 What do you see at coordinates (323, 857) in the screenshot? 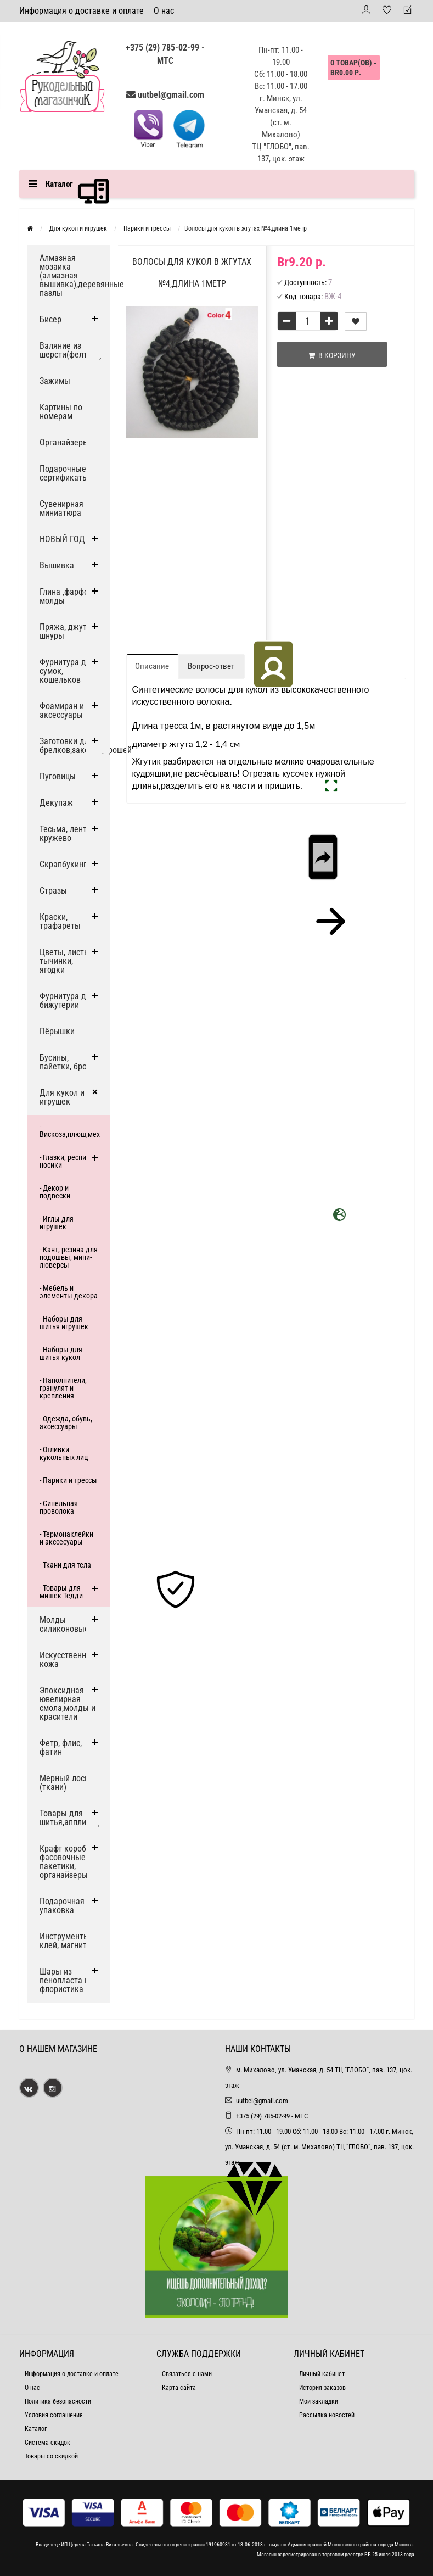
I see `share your mobile screen with others` at bounding box center [323, 857].